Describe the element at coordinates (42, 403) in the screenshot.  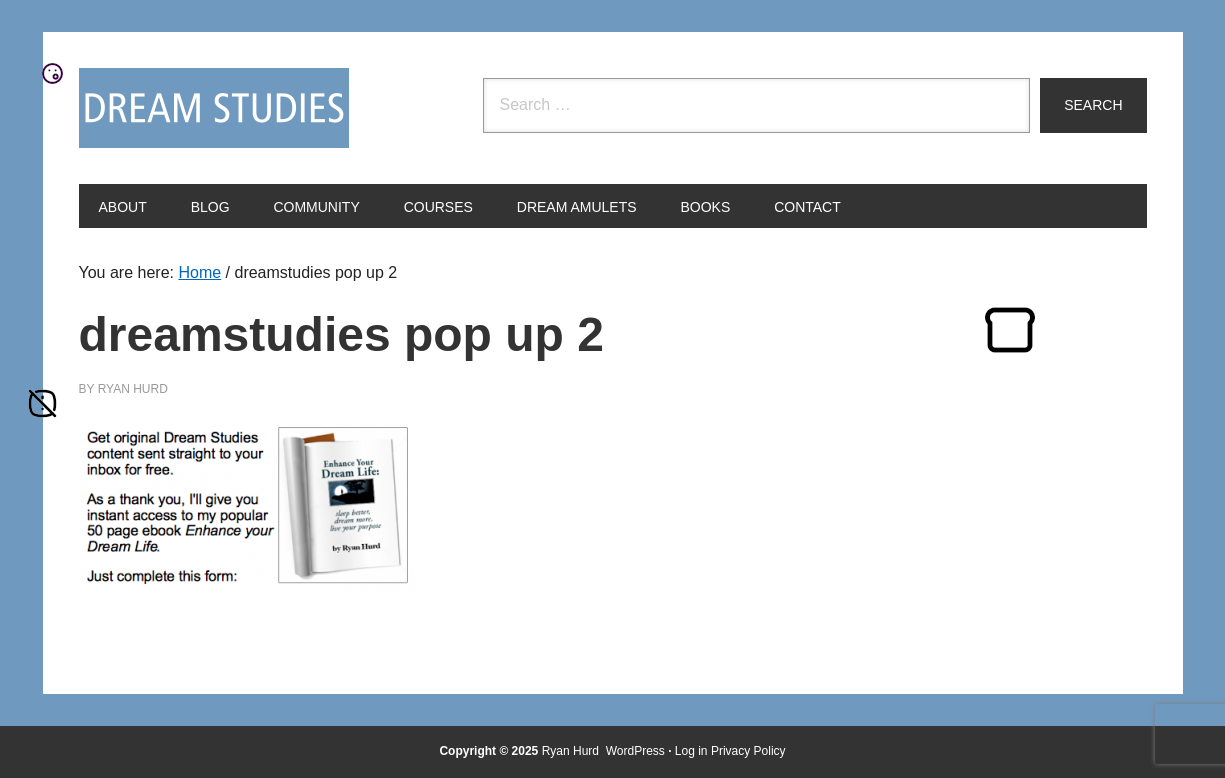
I see `disable or mute alert notifications` at that location.